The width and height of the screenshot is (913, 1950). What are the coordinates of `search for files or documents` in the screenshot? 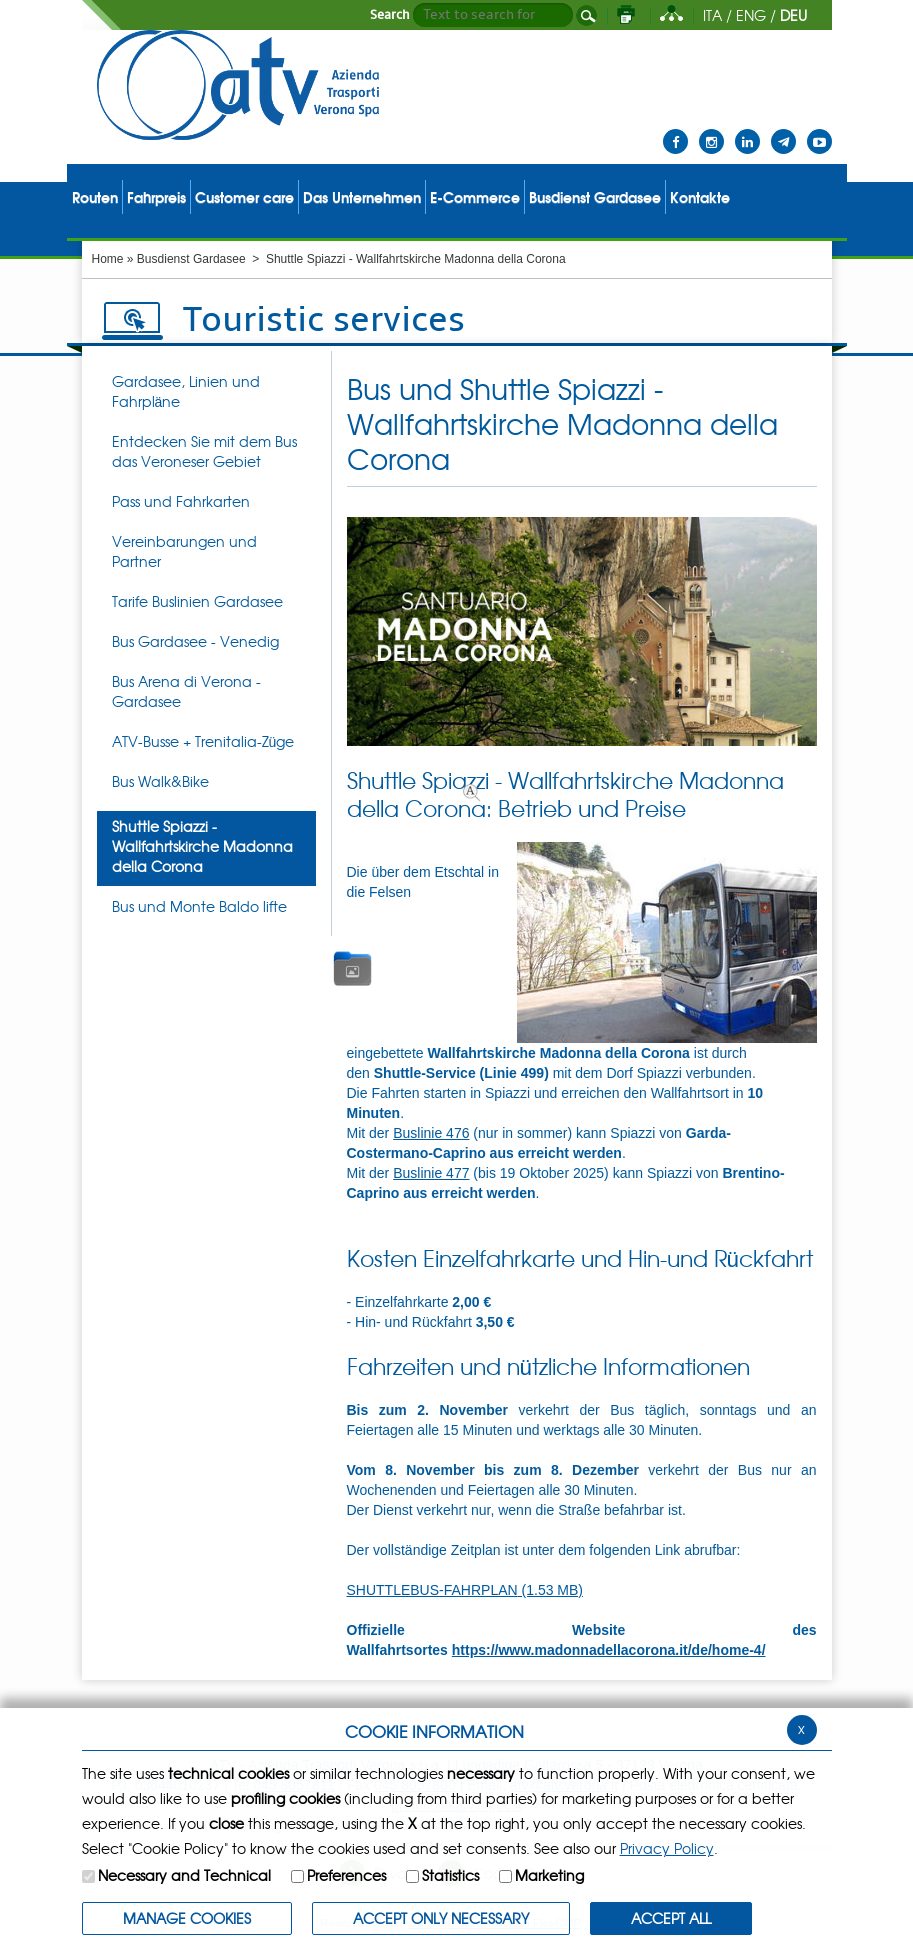 It's located at (471, 792).